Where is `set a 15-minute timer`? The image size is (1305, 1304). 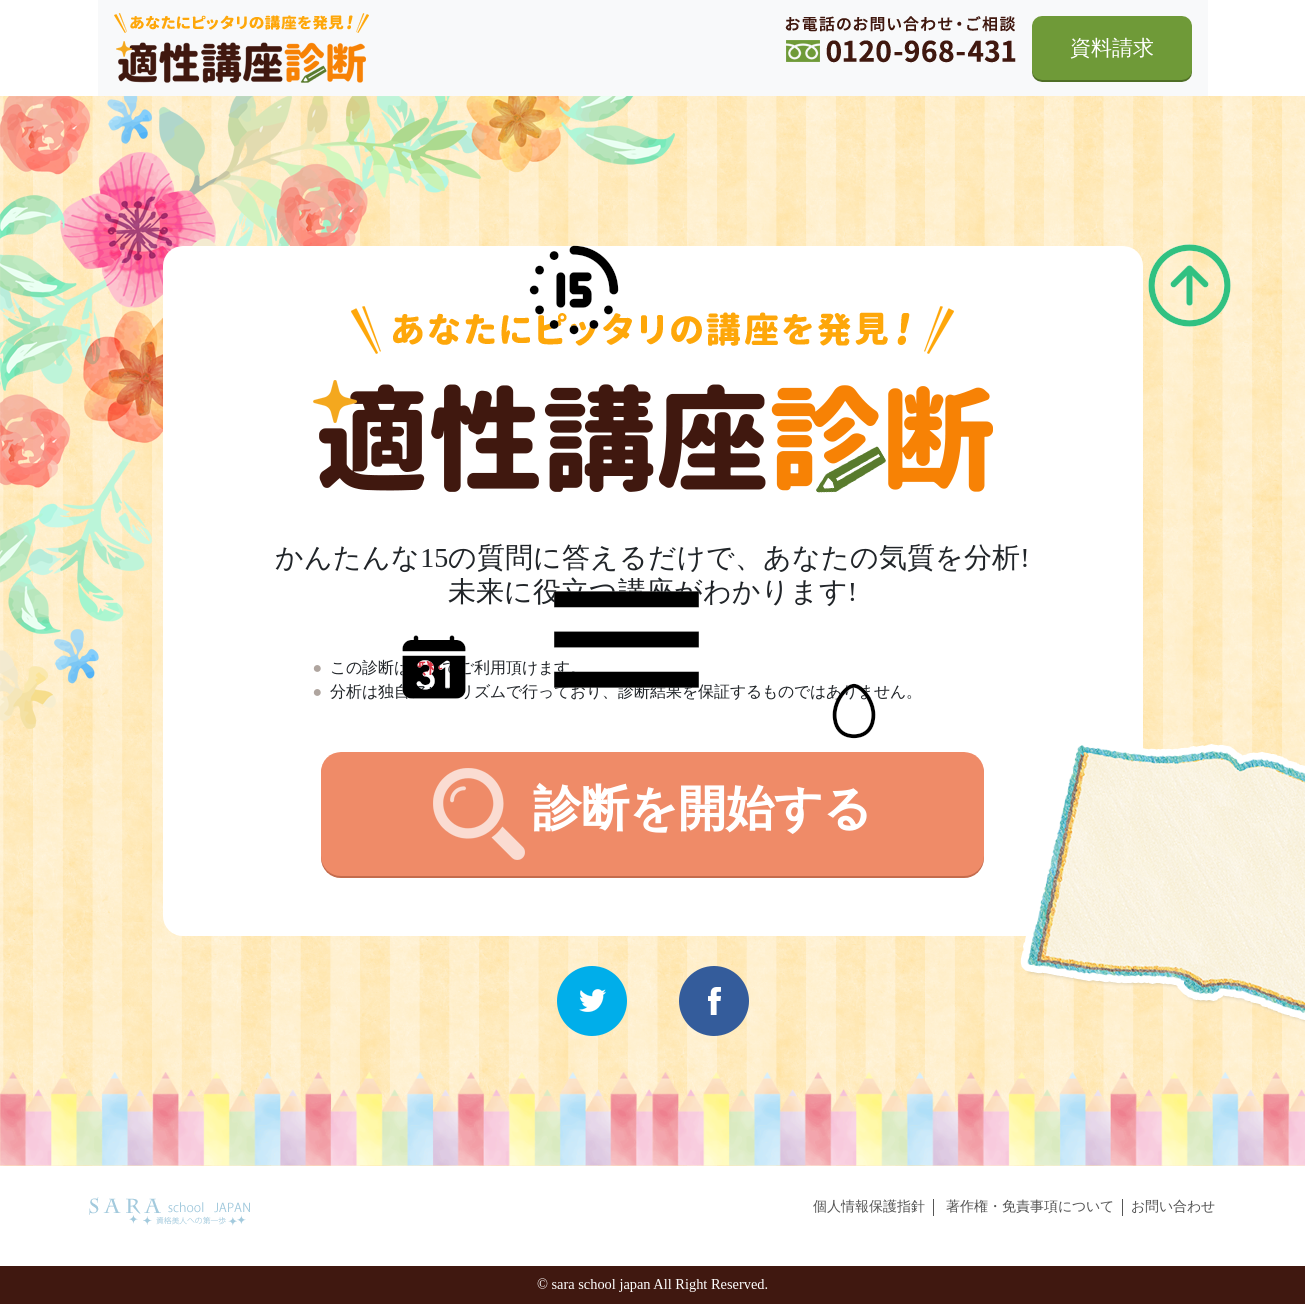 set a 15-minute timer is located at coordinates (574, 290).